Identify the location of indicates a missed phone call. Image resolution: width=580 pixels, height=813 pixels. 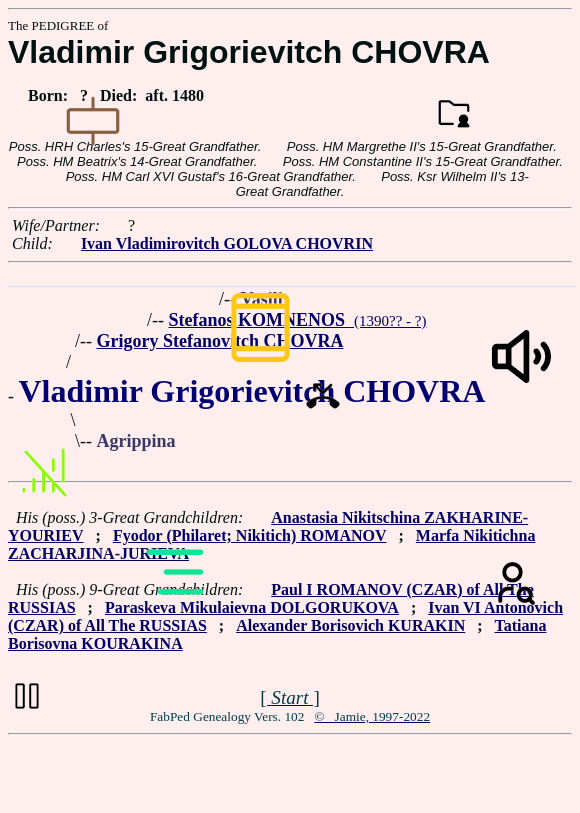
(323, 396).